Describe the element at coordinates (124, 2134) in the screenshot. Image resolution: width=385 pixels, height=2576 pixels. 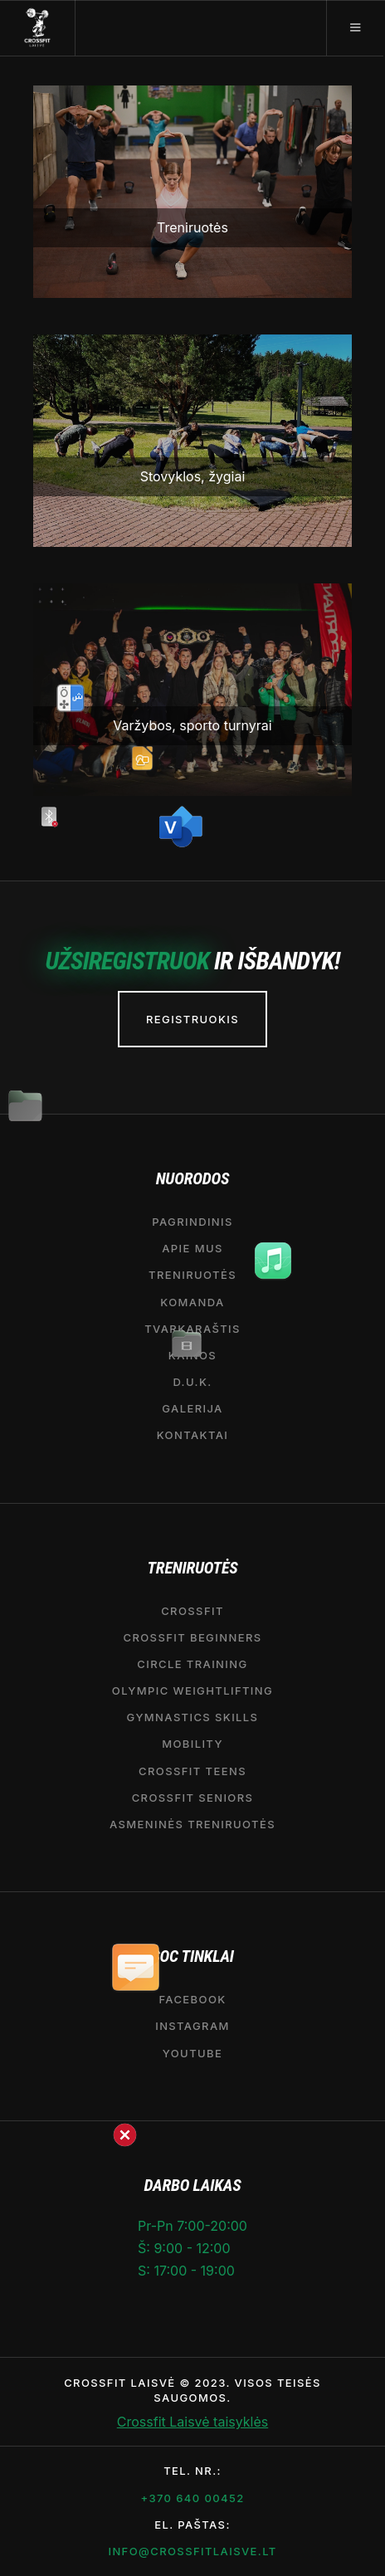
I see `close or exit the application` at that location.